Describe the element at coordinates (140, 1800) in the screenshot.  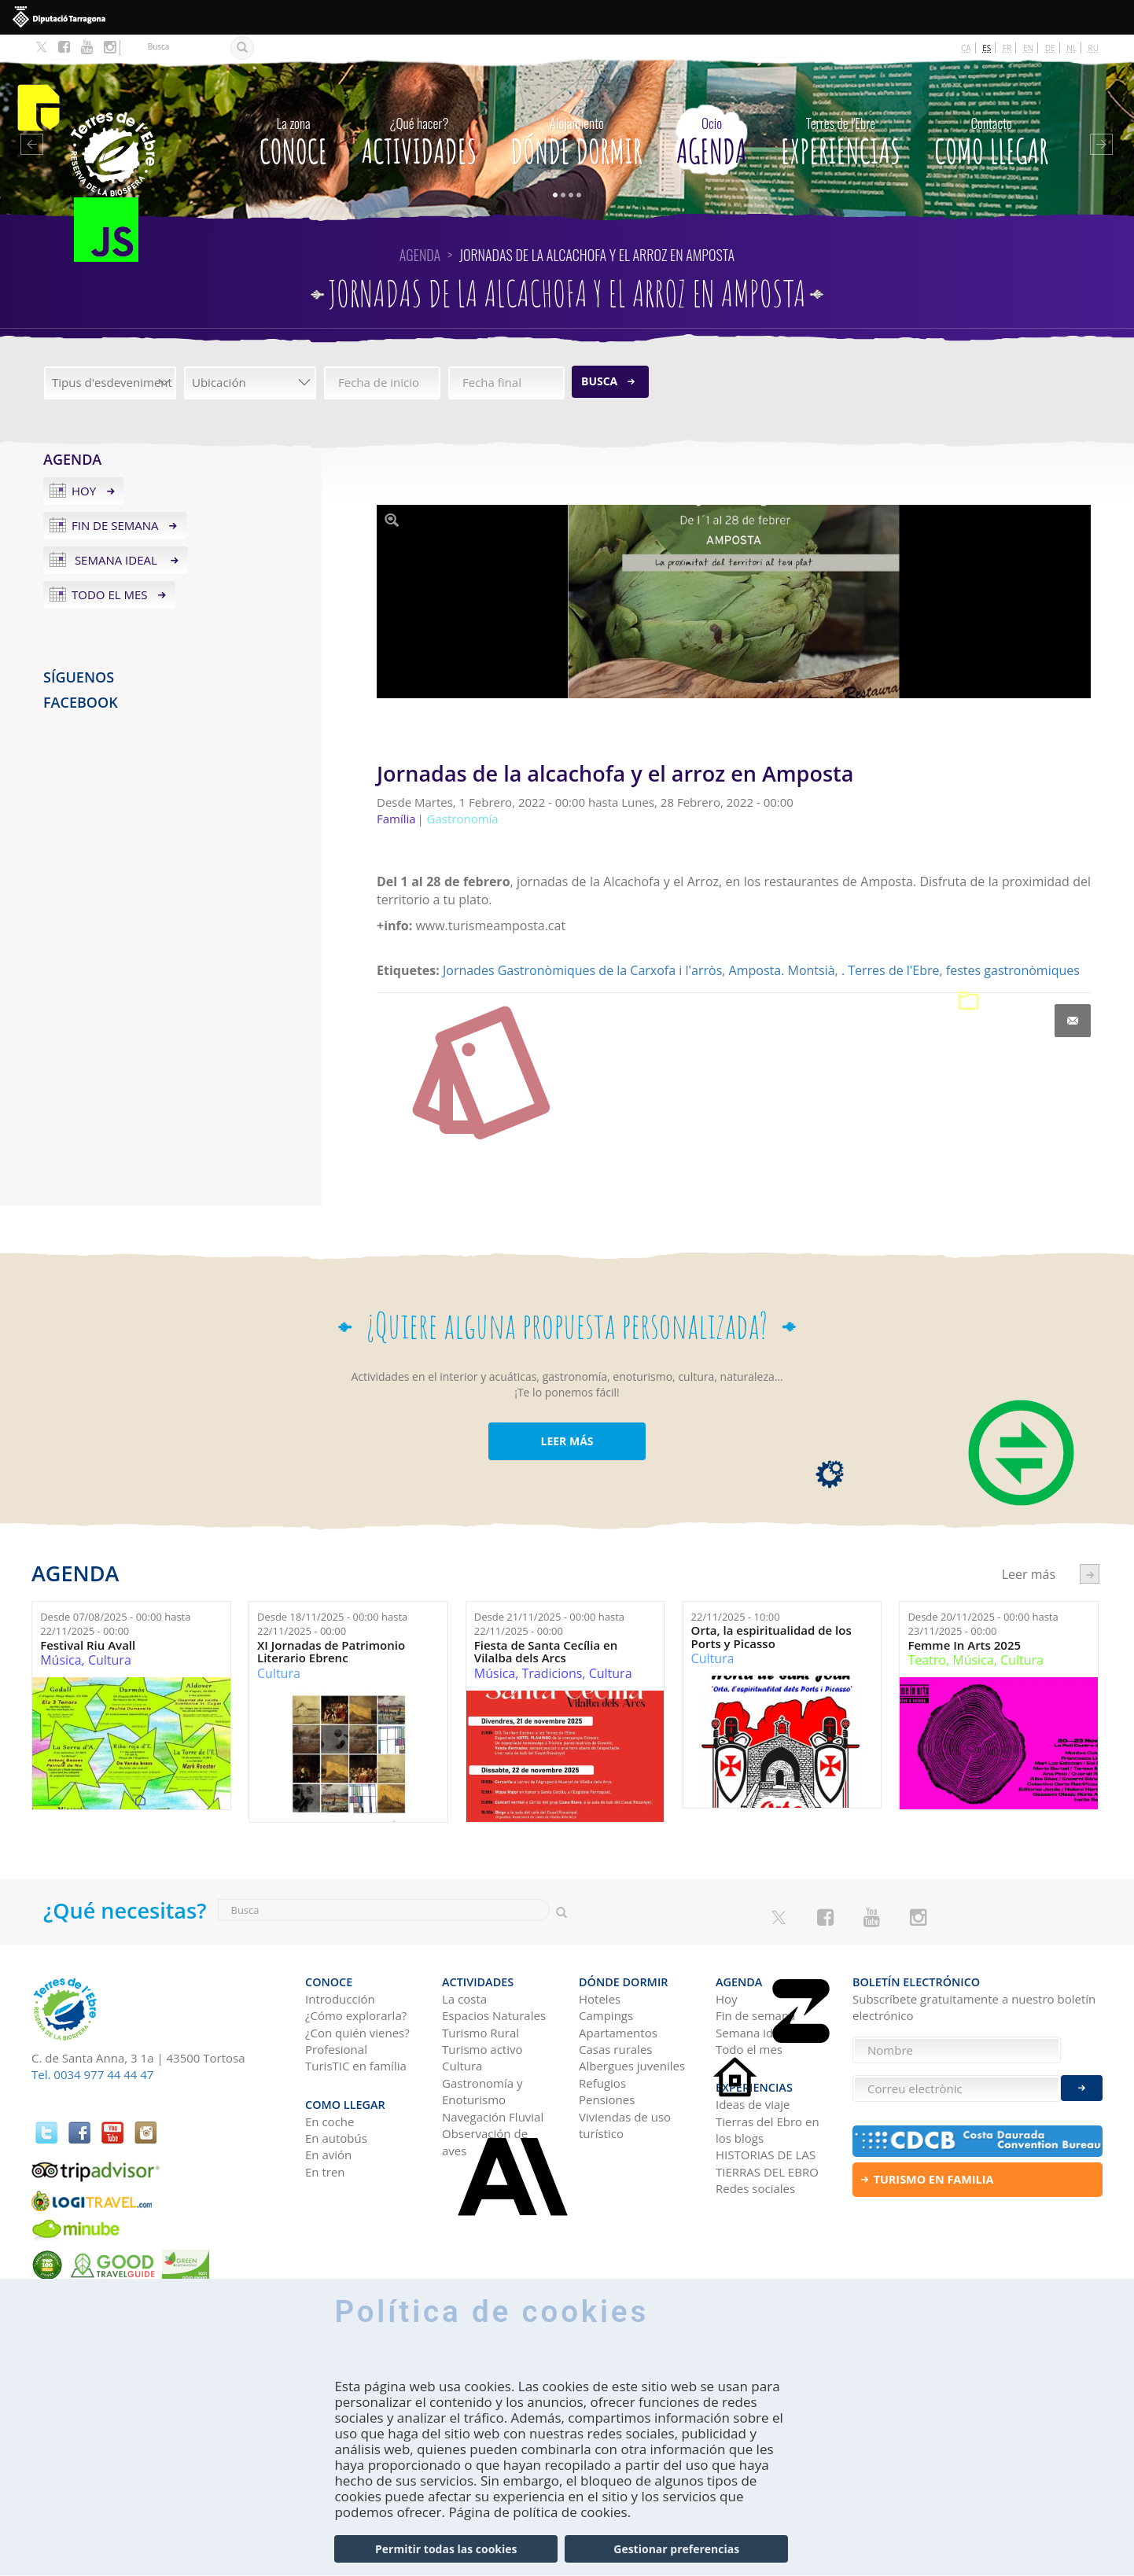
I see `navigate to home screen` at that location.